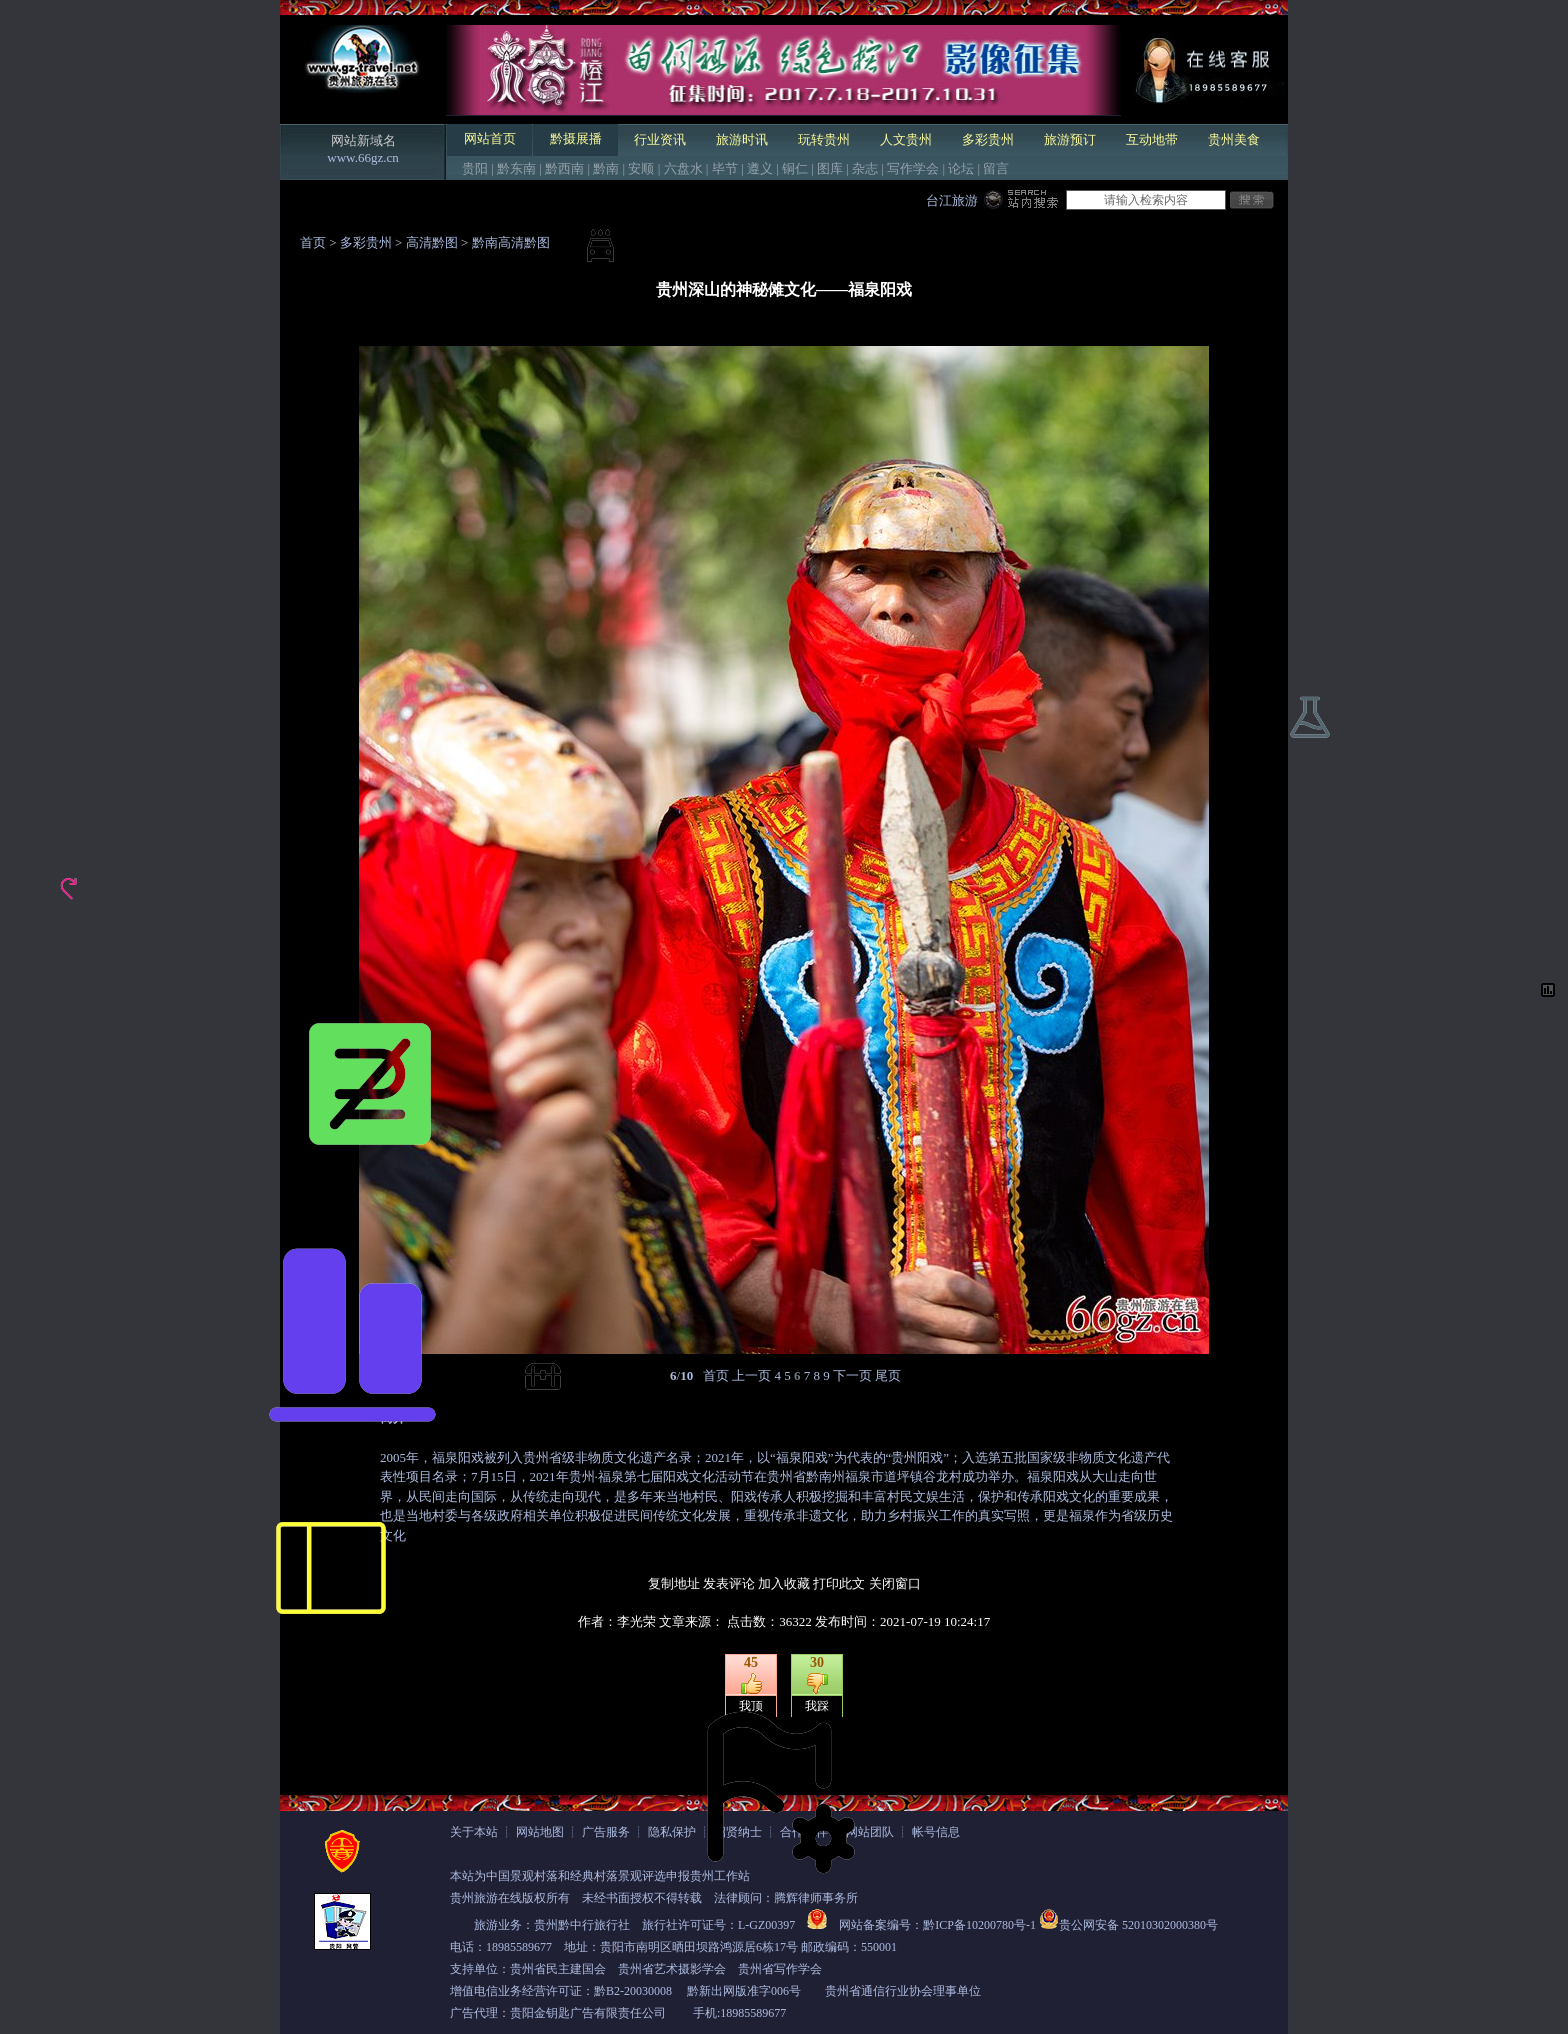 This screenshot has width=1568, height=2034. What do you see at coordinates (69, 888) in the screenshot?
I see `redo the last undone action` at bounding box center [69, 888].